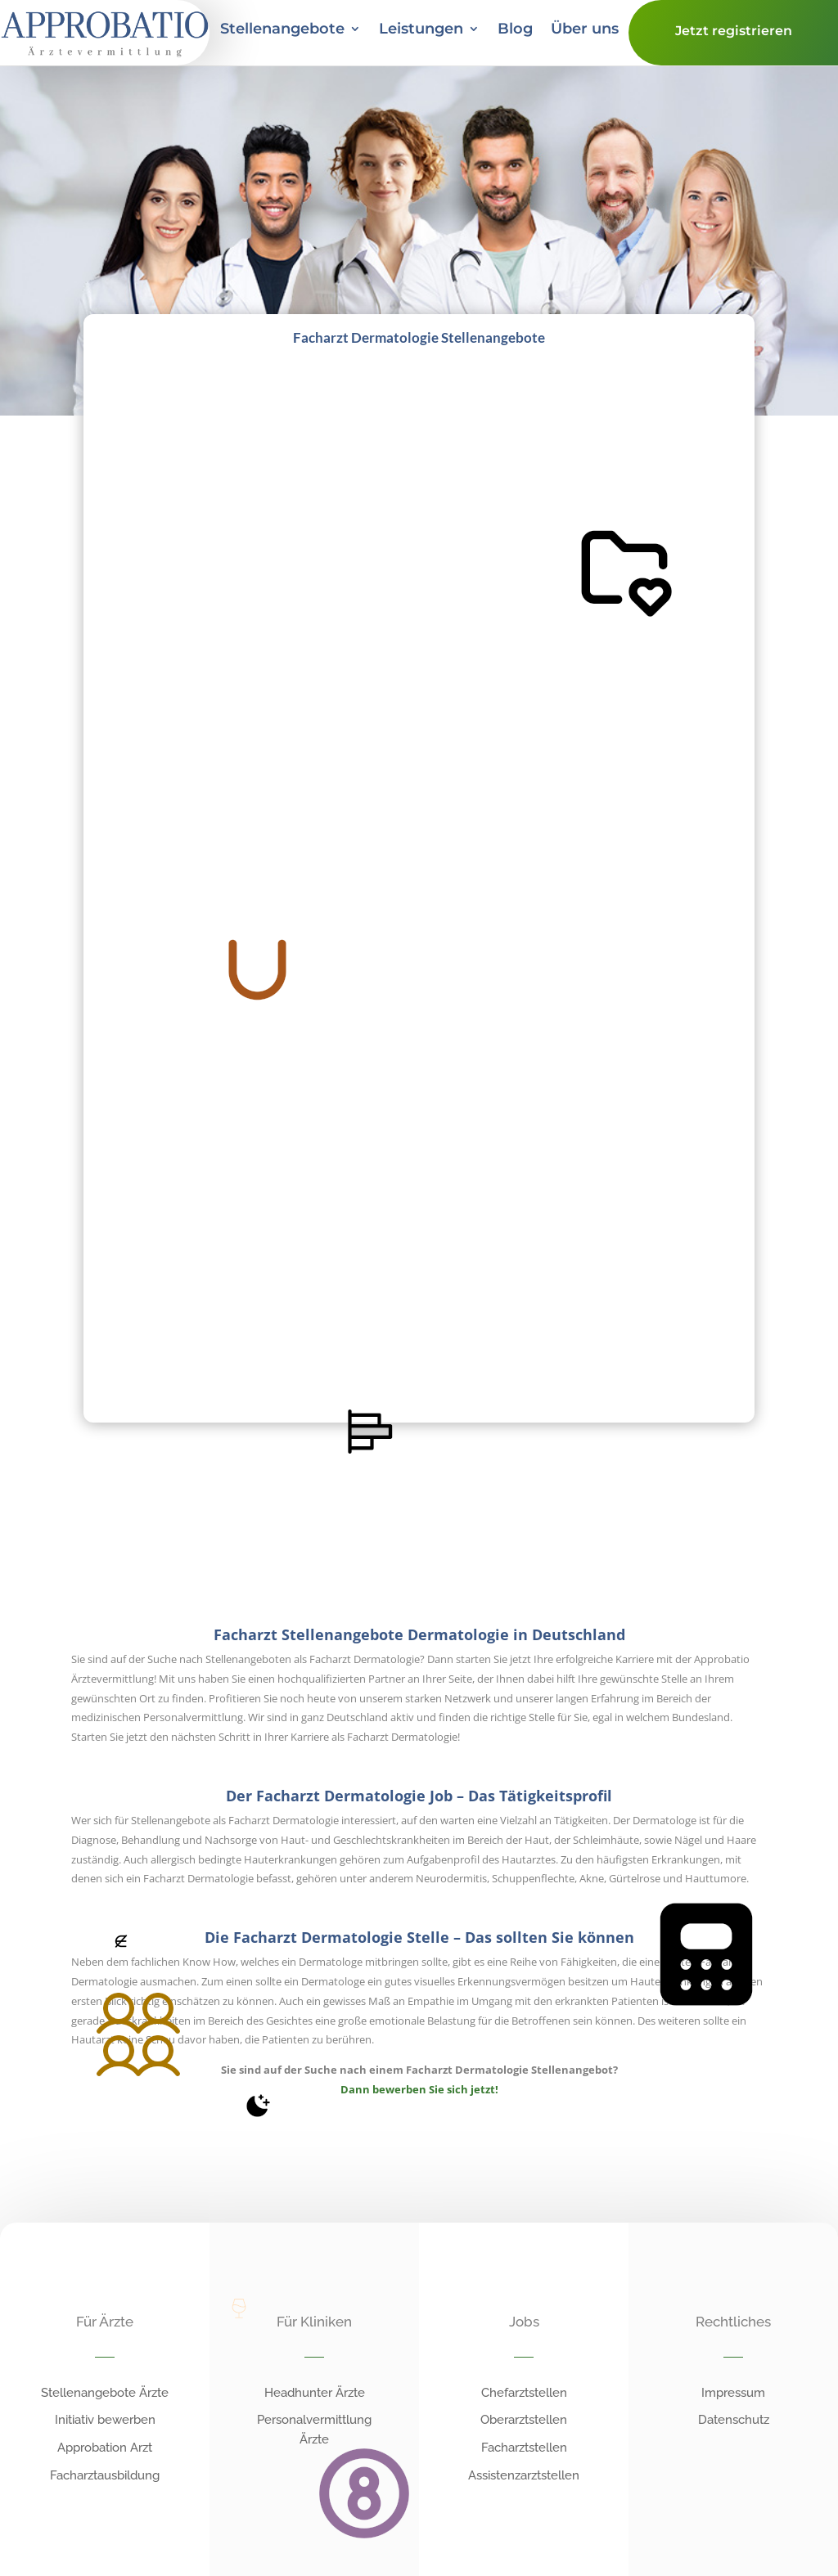 The width and height of the screenshot is (838, 2576). I want to click on open the calculator app, so click(706, 1954).